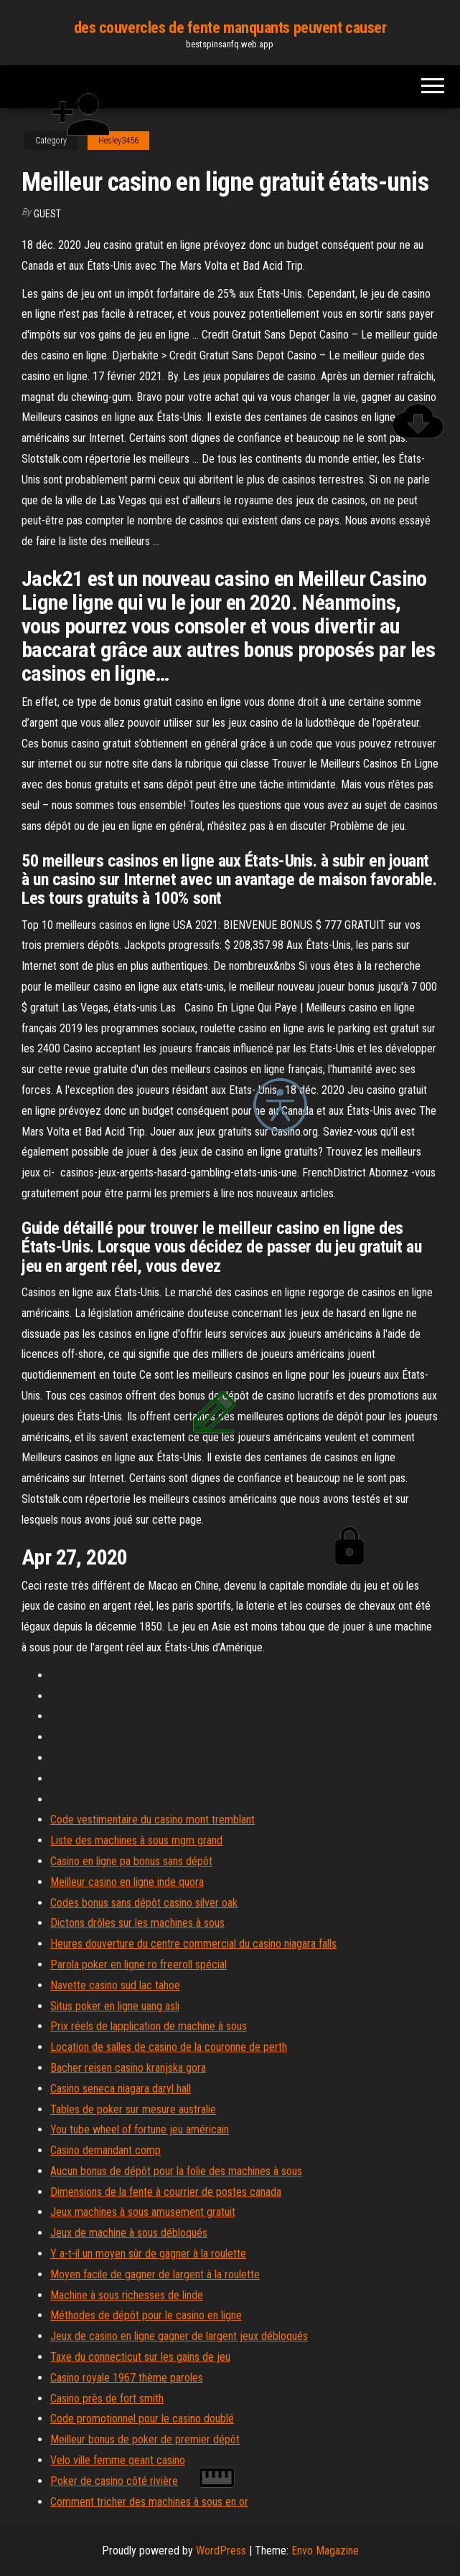 The width and height of the screenshot is (460, 2576). Describe the element at coordinates (213, 1412) in the screenshot. I see `edit text or content` at that location.